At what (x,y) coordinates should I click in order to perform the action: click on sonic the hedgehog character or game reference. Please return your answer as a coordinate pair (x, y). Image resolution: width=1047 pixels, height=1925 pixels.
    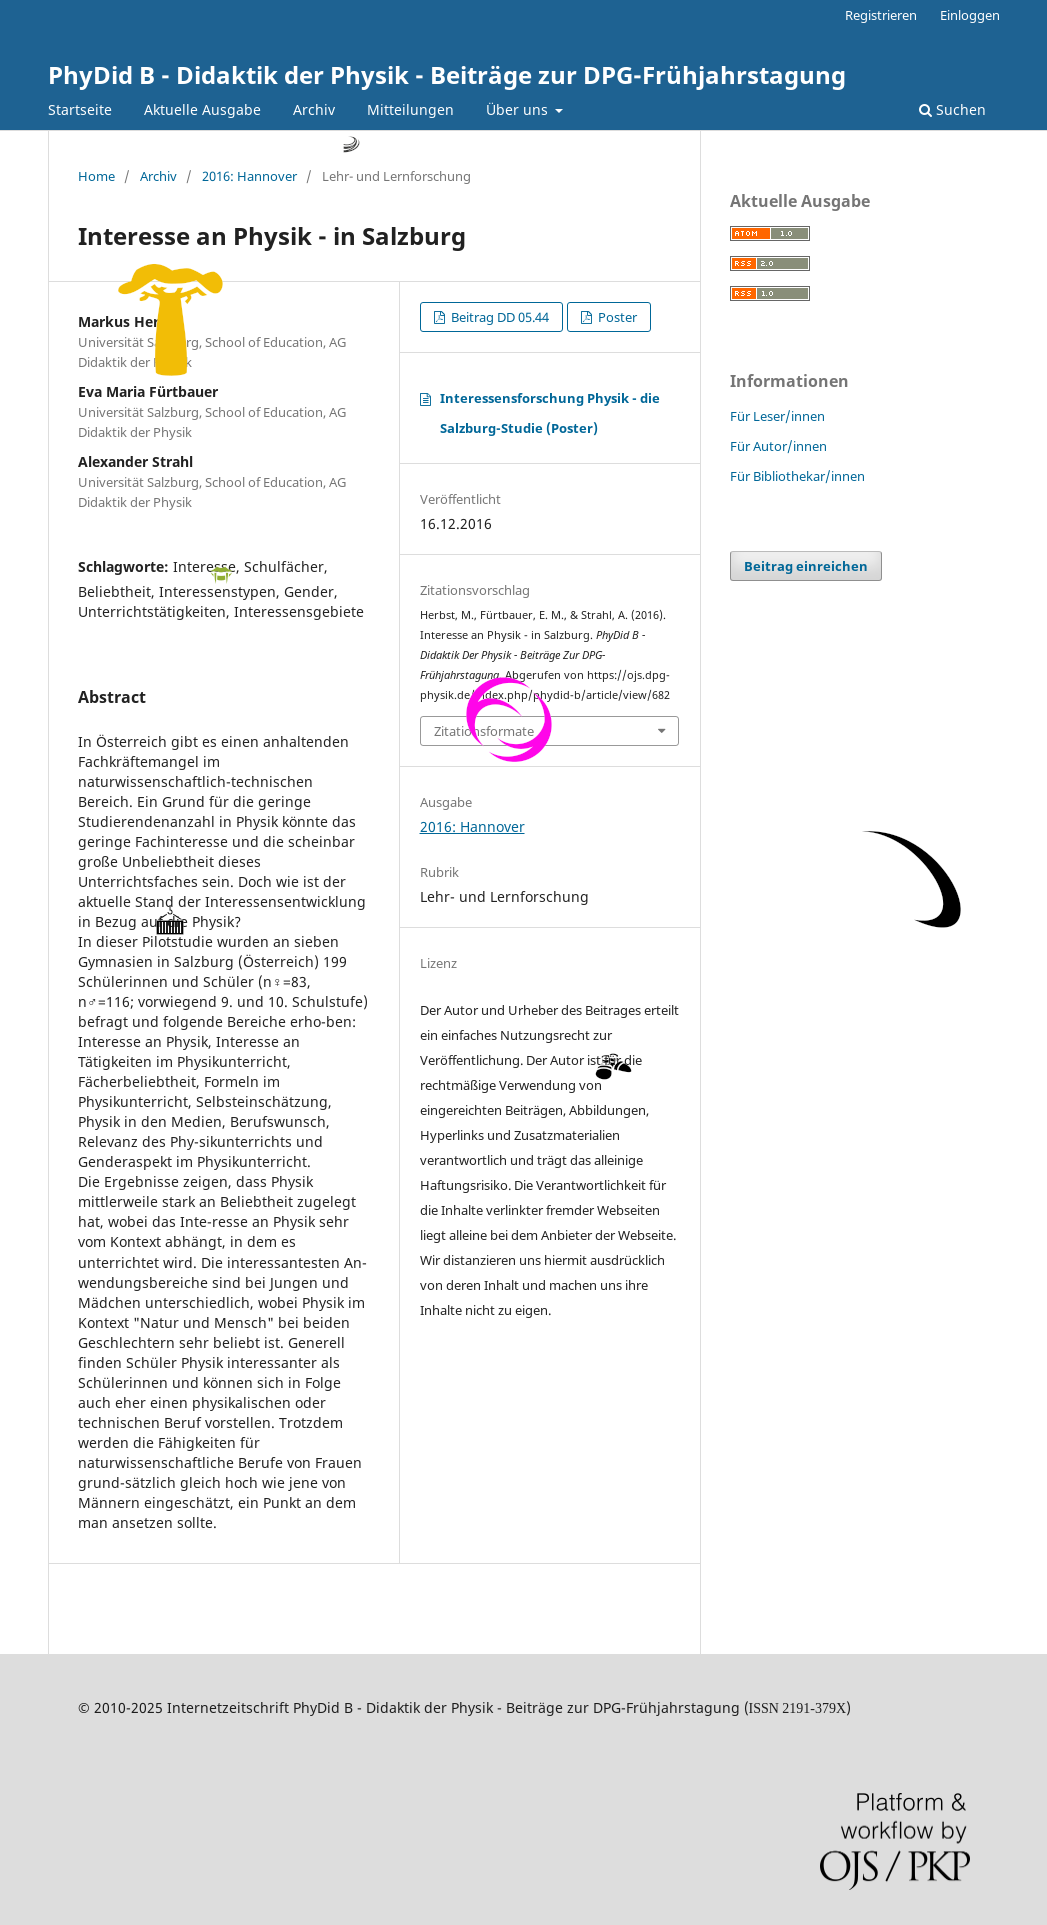
    Looking at the image, I should click on (613, 1066).